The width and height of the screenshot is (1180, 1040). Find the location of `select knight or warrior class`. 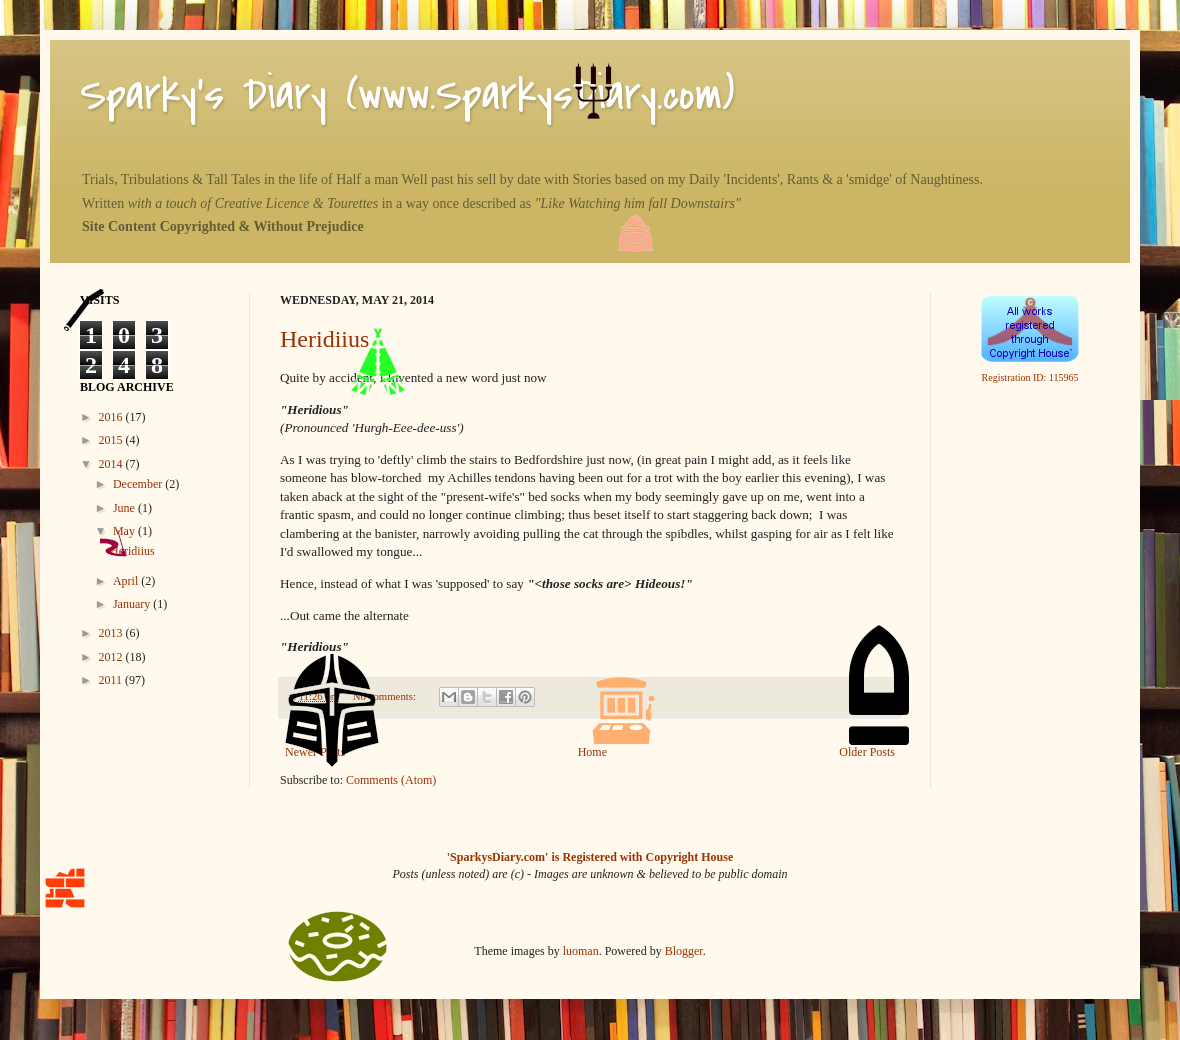

select knight or warrior class is located at coordinates (332, 708).